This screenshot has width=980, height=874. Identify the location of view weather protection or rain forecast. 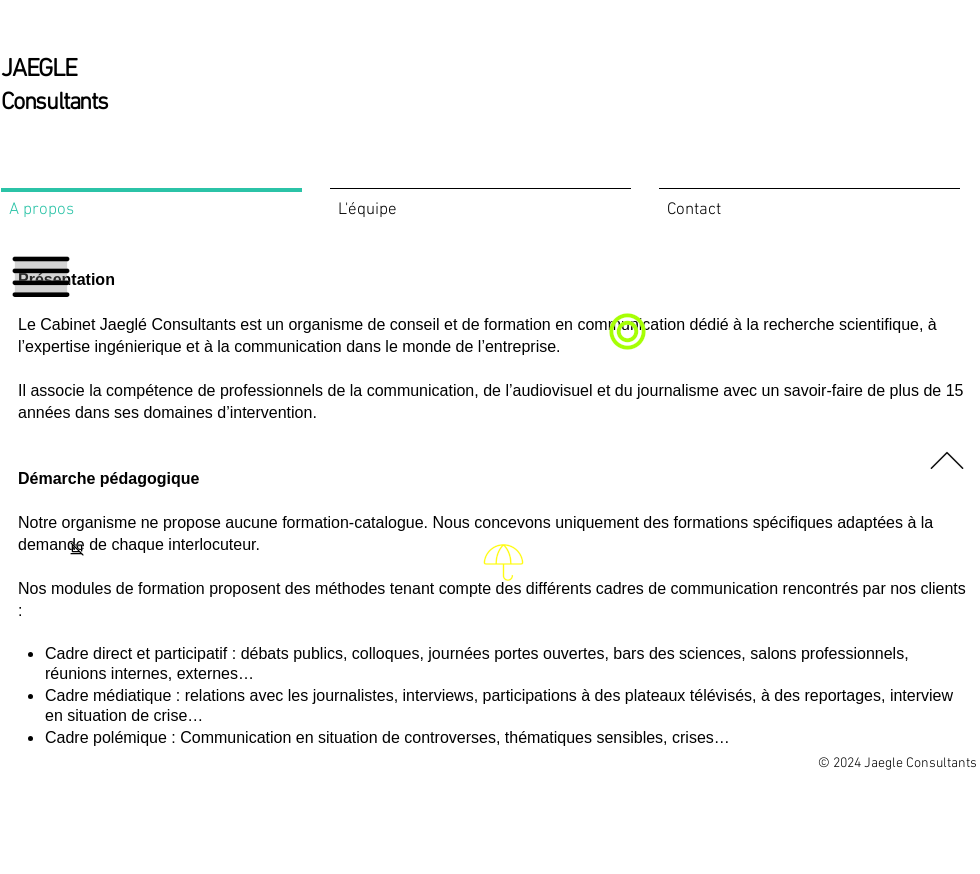
(503, 562).